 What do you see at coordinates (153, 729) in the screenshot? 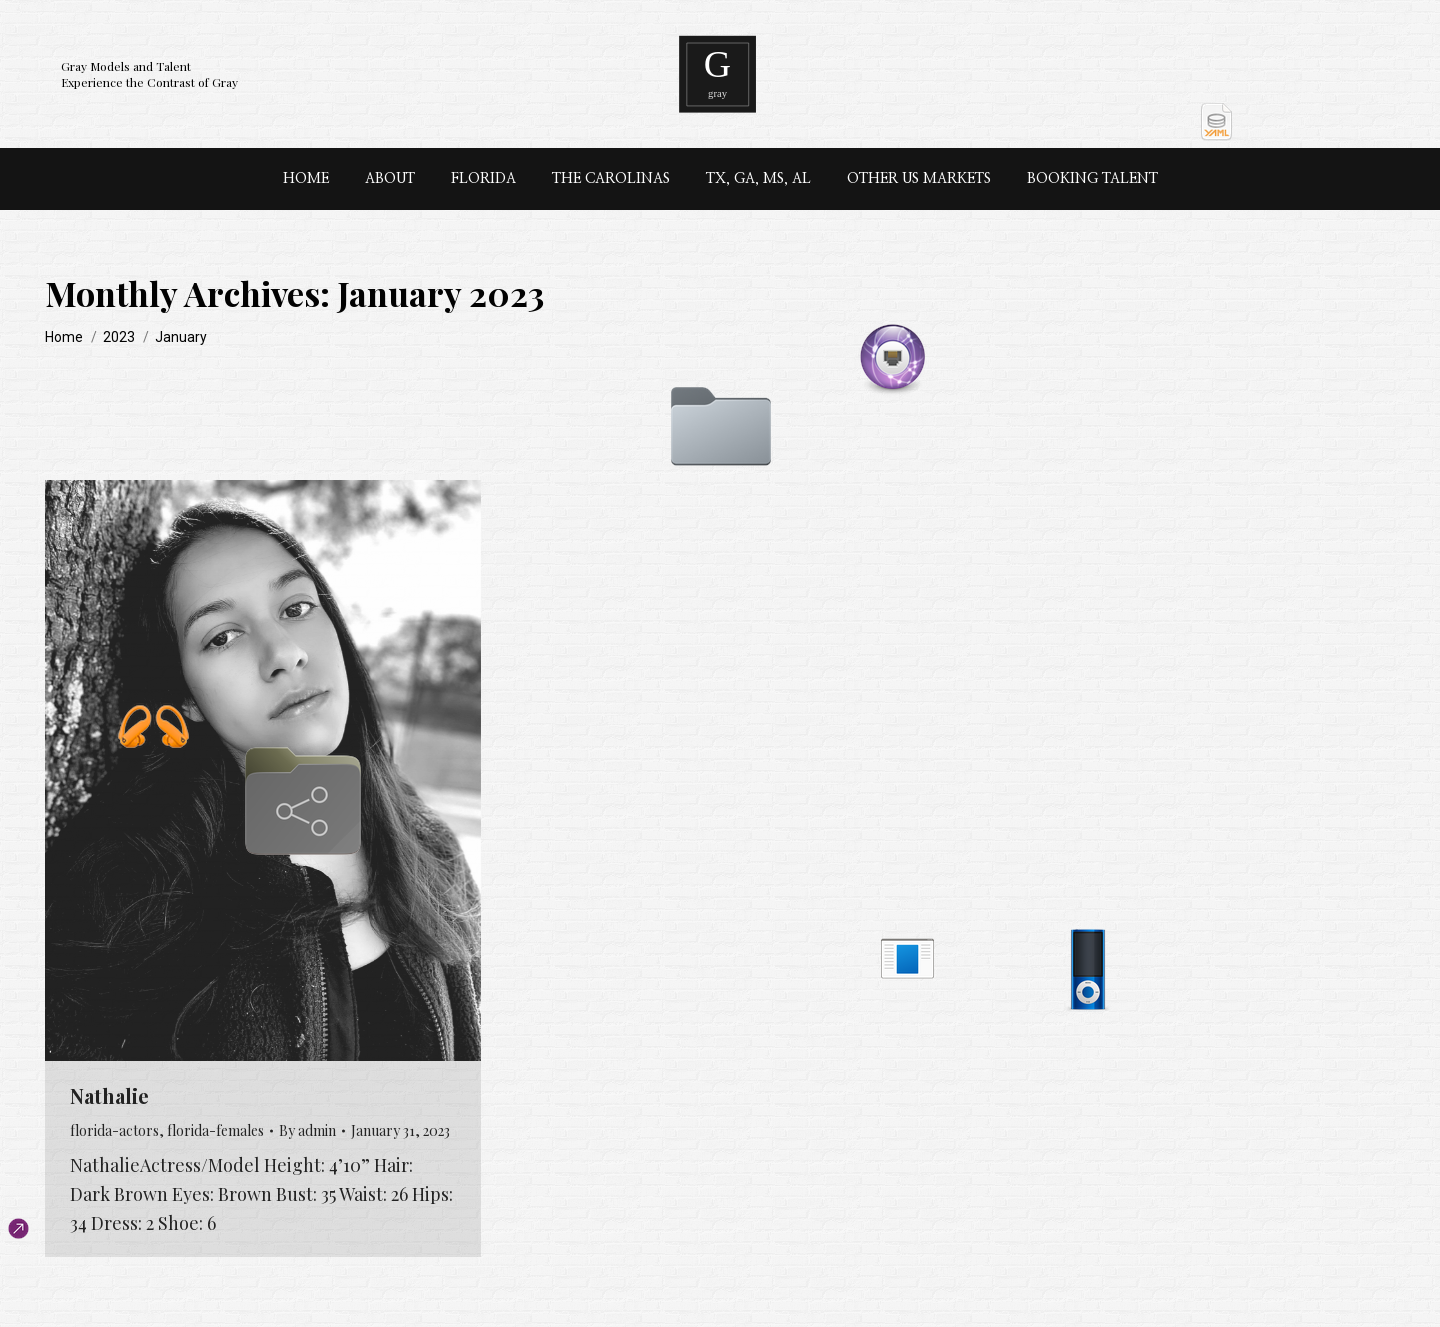
I see `connect wireless earbuds via bluetooth` at bounding box center [153, 729].